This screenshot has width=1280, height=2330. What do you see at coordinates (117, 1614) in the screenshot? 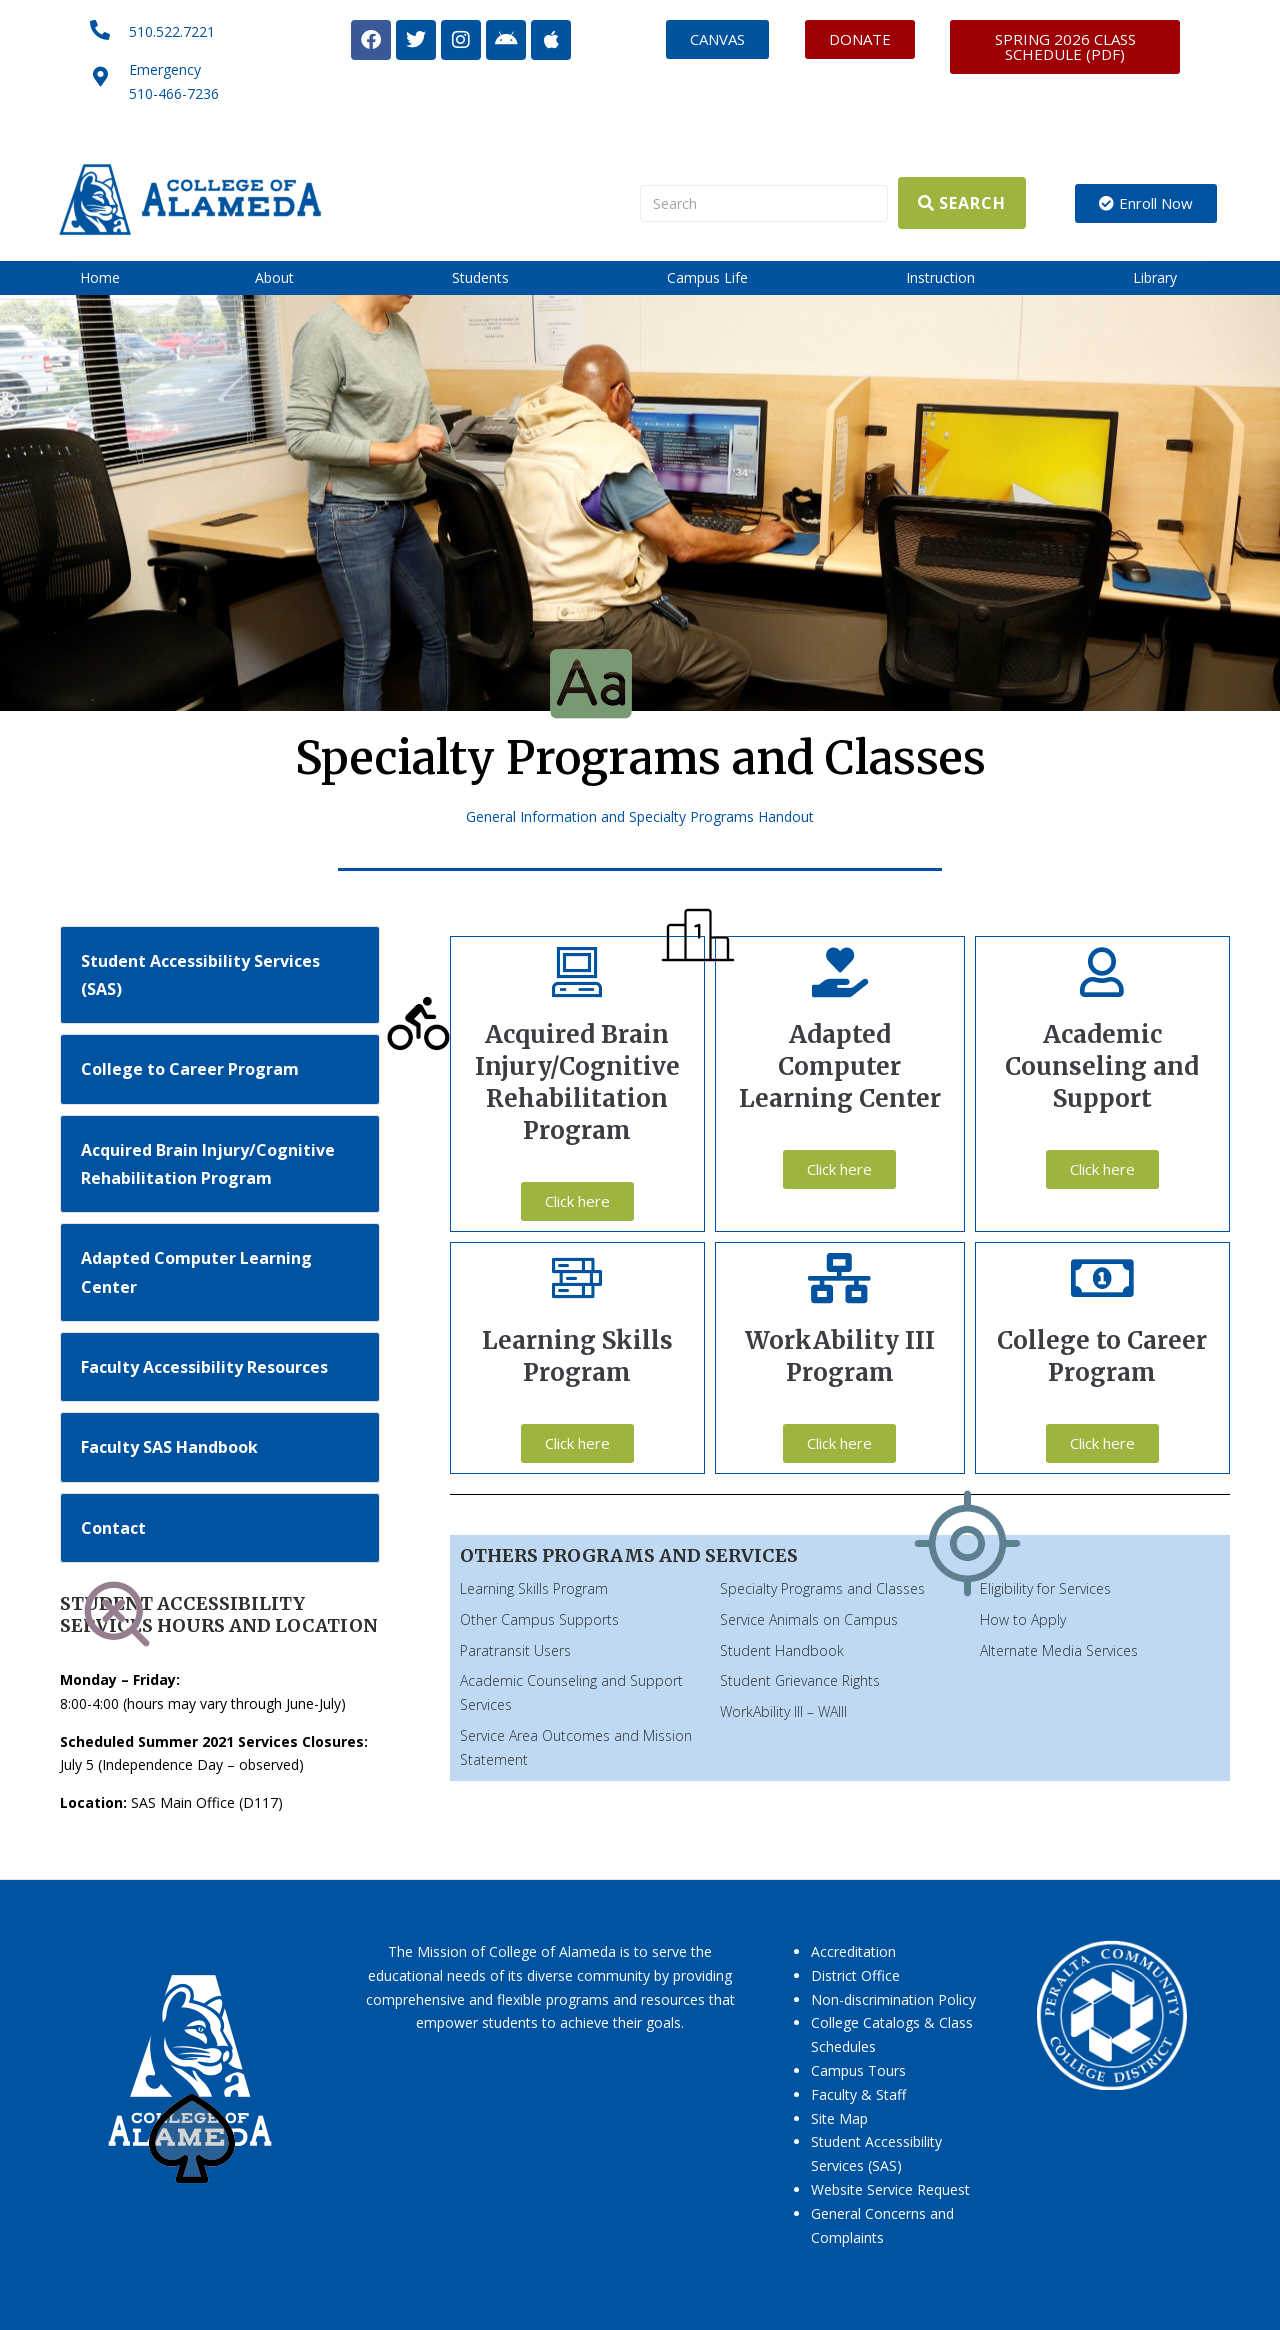
I see `clear search query` at bounding box center [117, 1614].